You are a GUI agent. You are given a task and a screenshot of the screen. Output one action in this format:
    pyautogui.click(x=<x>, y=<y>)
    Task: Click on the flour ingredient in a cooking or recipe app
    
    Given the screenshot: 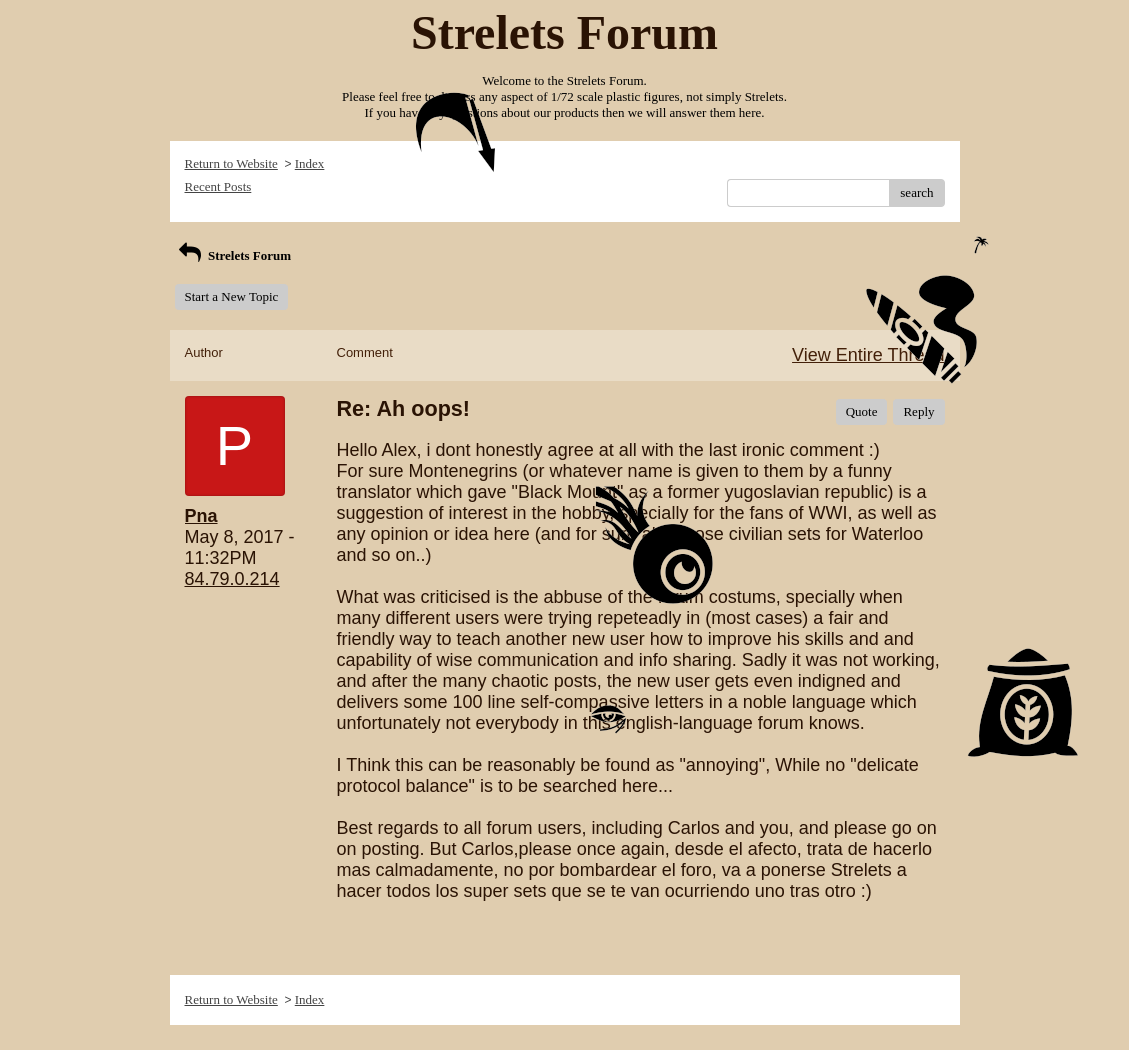 What is the action you would take?
    pyautogui.click(x=1023, y=702)
    